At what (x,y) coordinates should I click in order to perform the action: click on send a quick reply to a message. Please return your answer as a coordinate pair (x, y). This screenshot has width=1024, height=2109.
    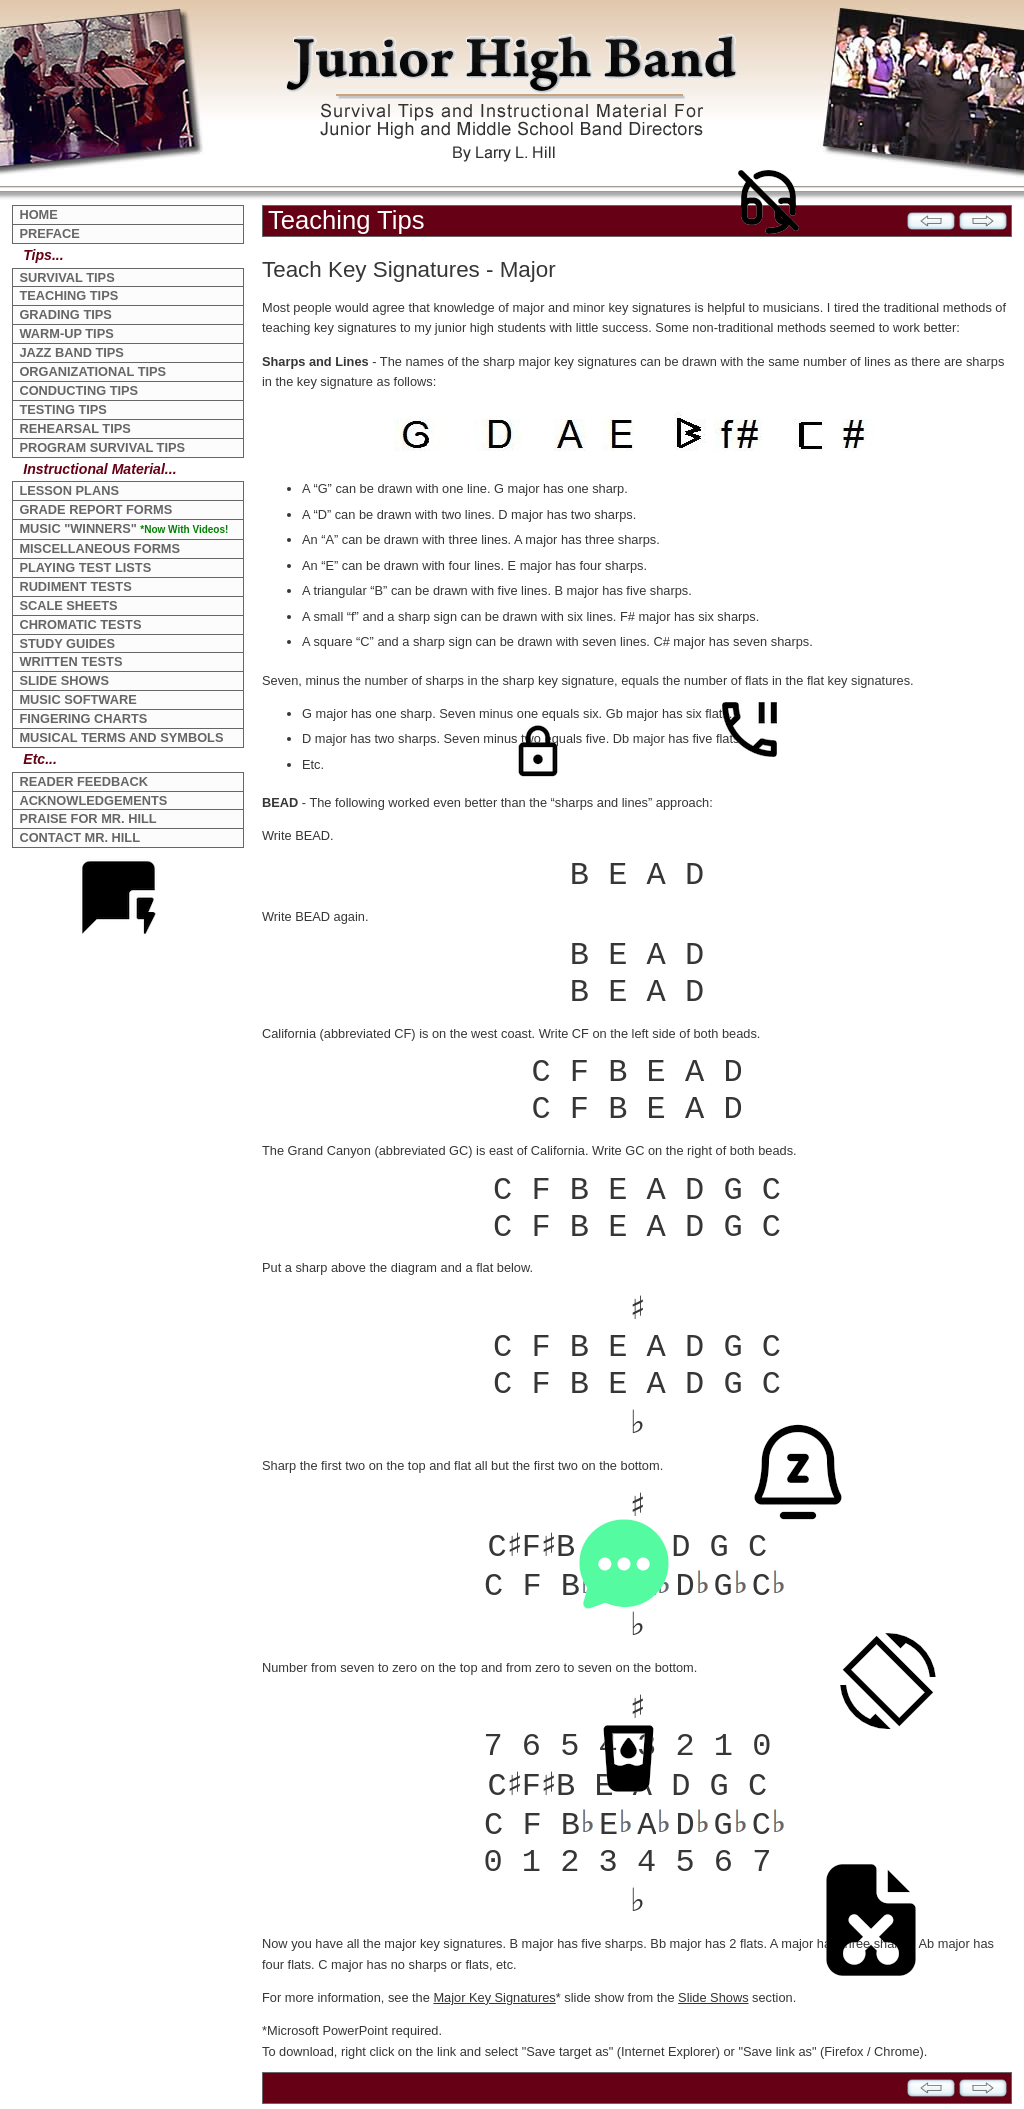
    Looking at the image, I should click on (118, 897).